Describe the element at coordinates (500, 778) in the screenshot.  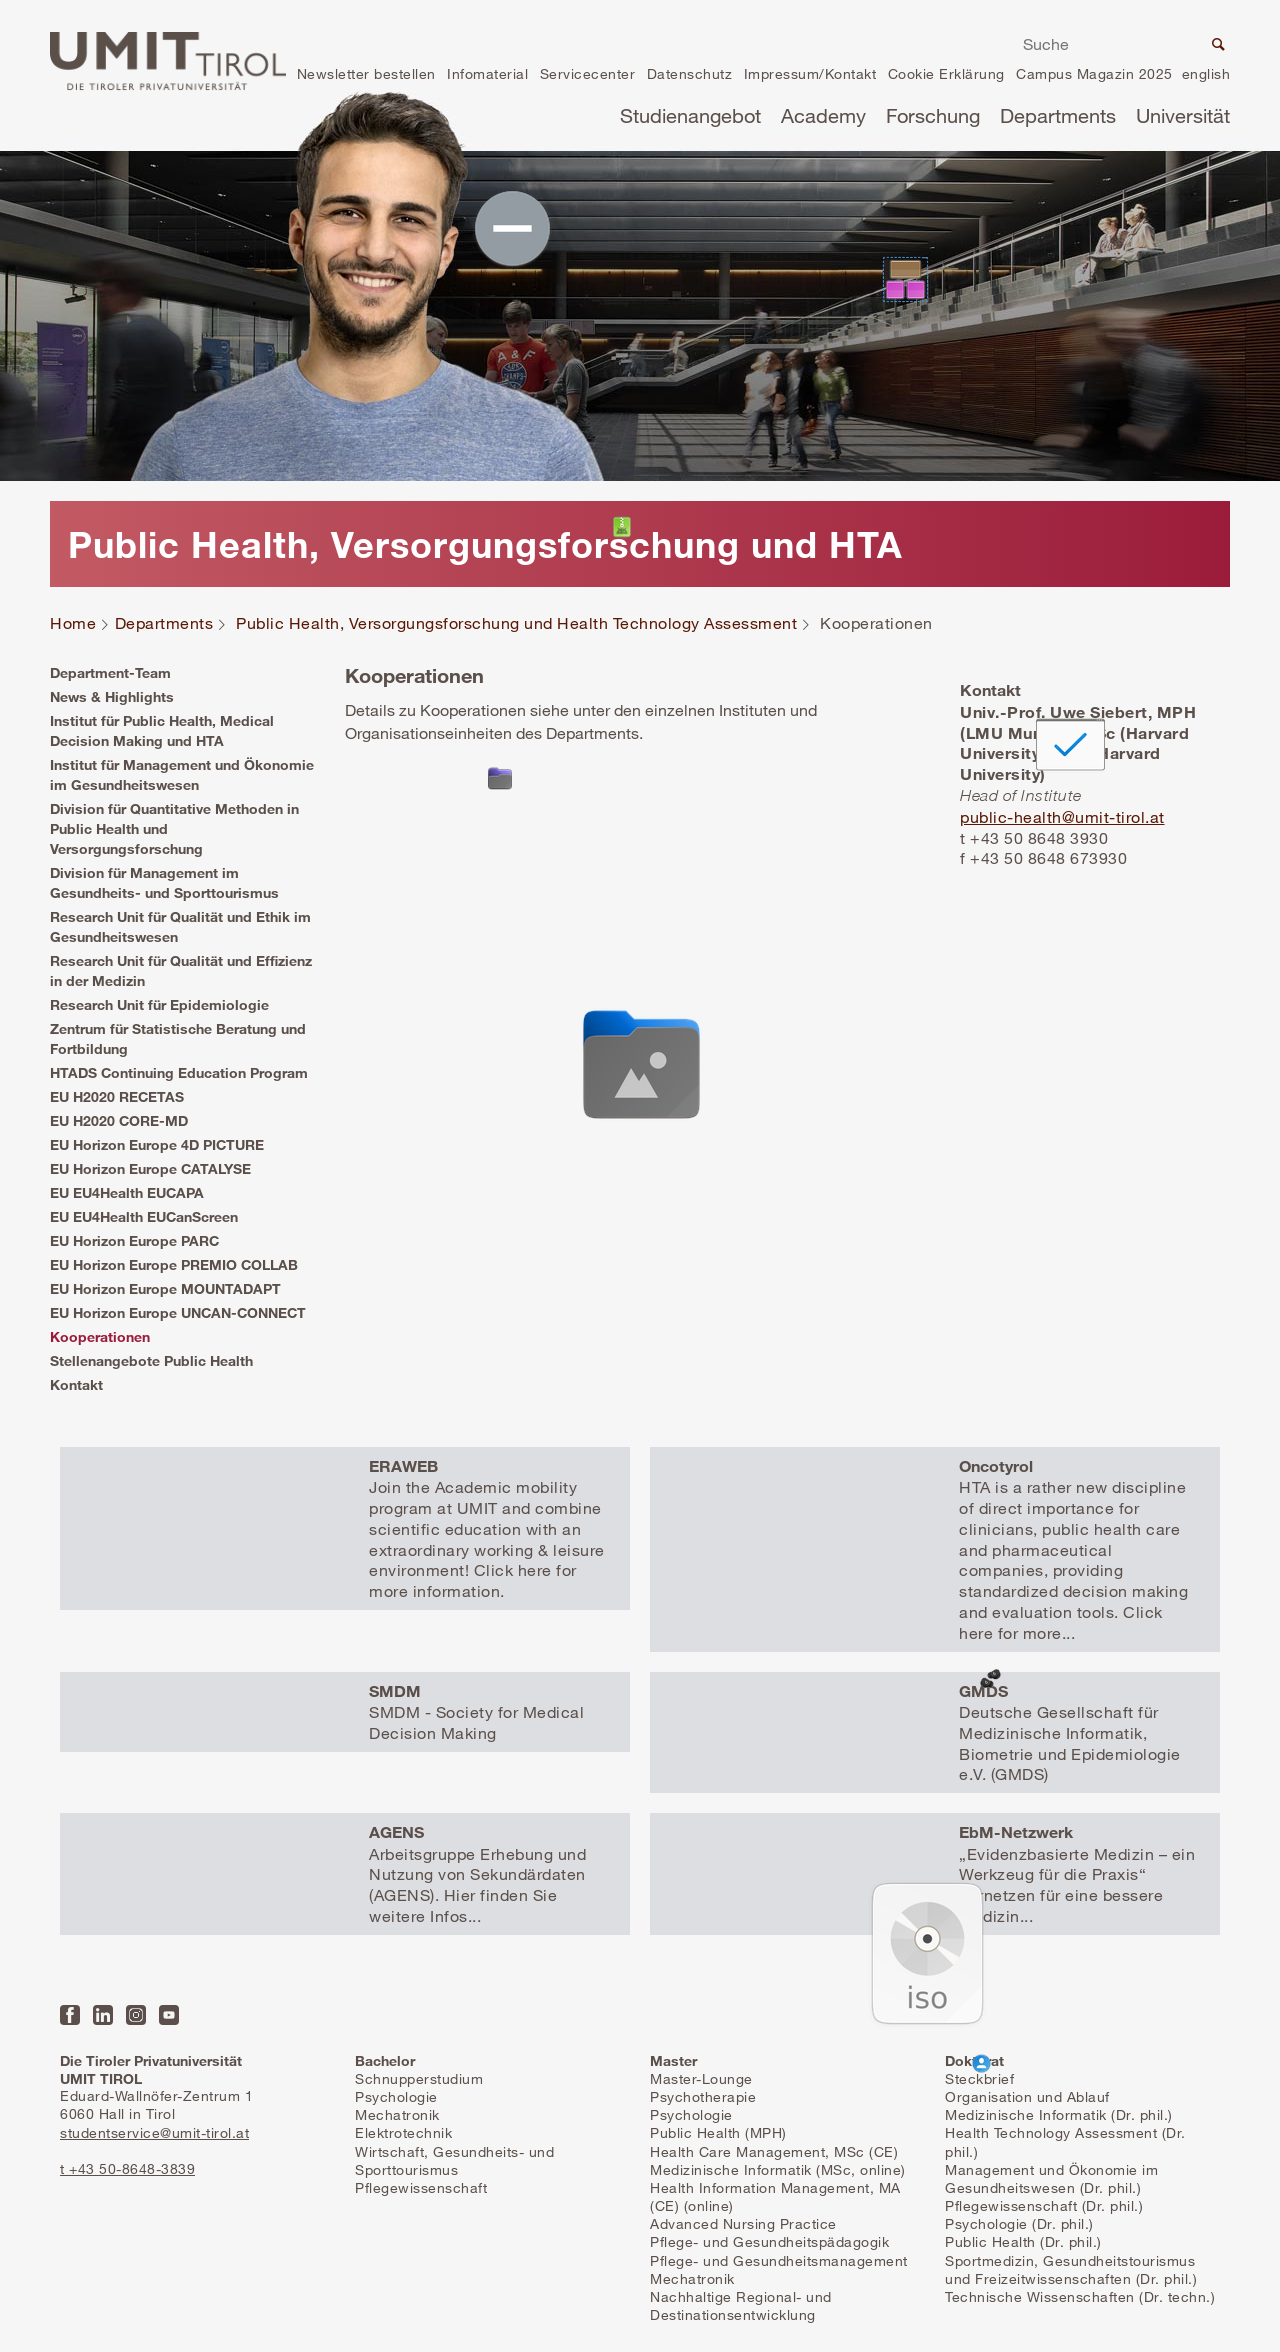
I see `drop files here to add to folder` at that location.